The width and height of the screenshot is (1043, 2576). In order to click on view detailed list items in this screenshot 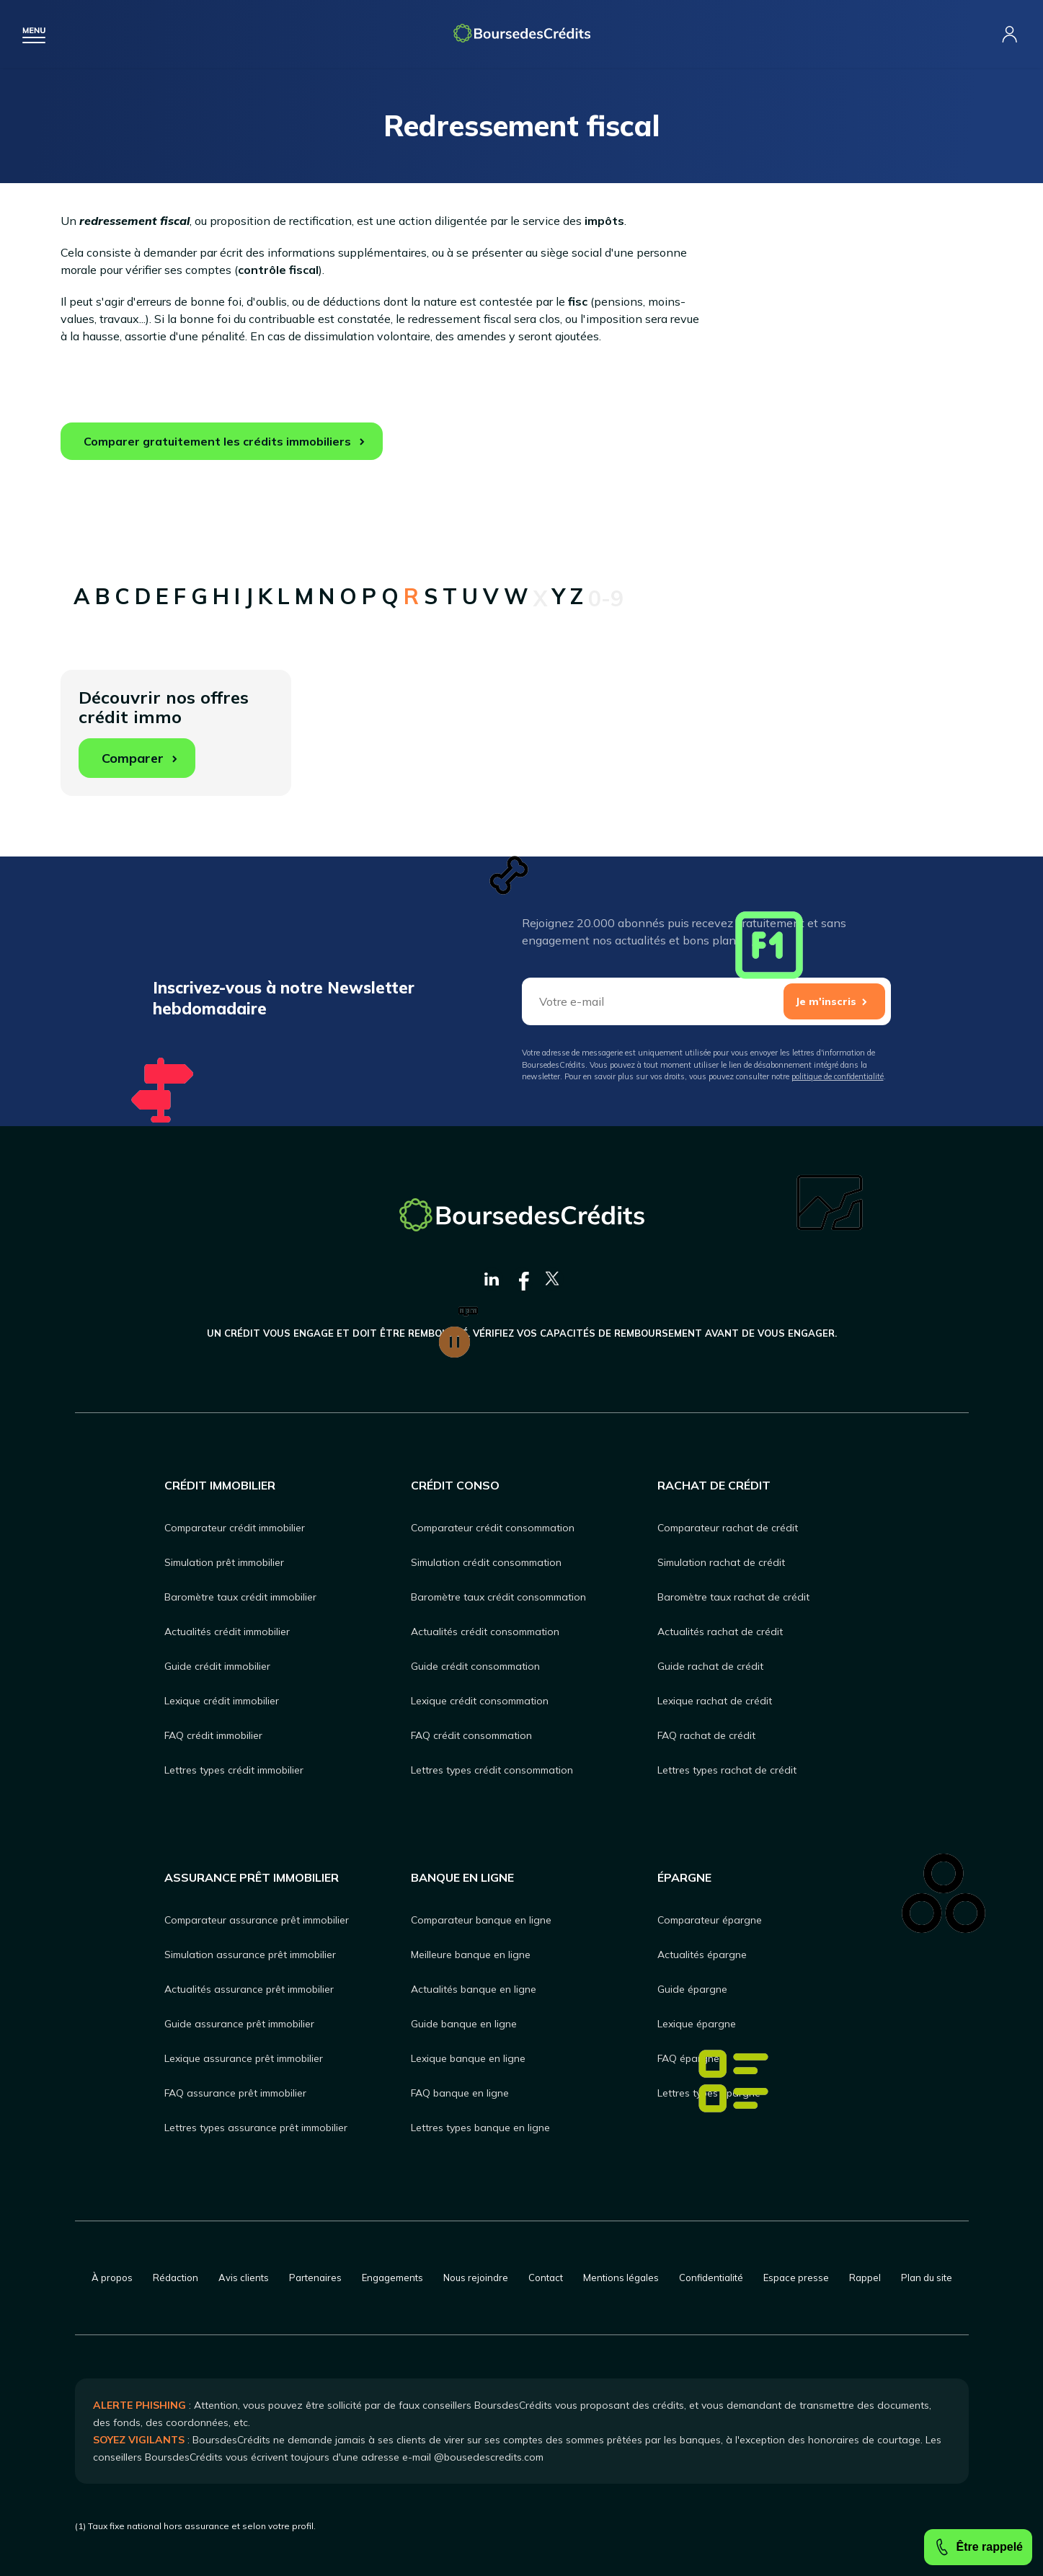, I will do `click(733, 2081)`.